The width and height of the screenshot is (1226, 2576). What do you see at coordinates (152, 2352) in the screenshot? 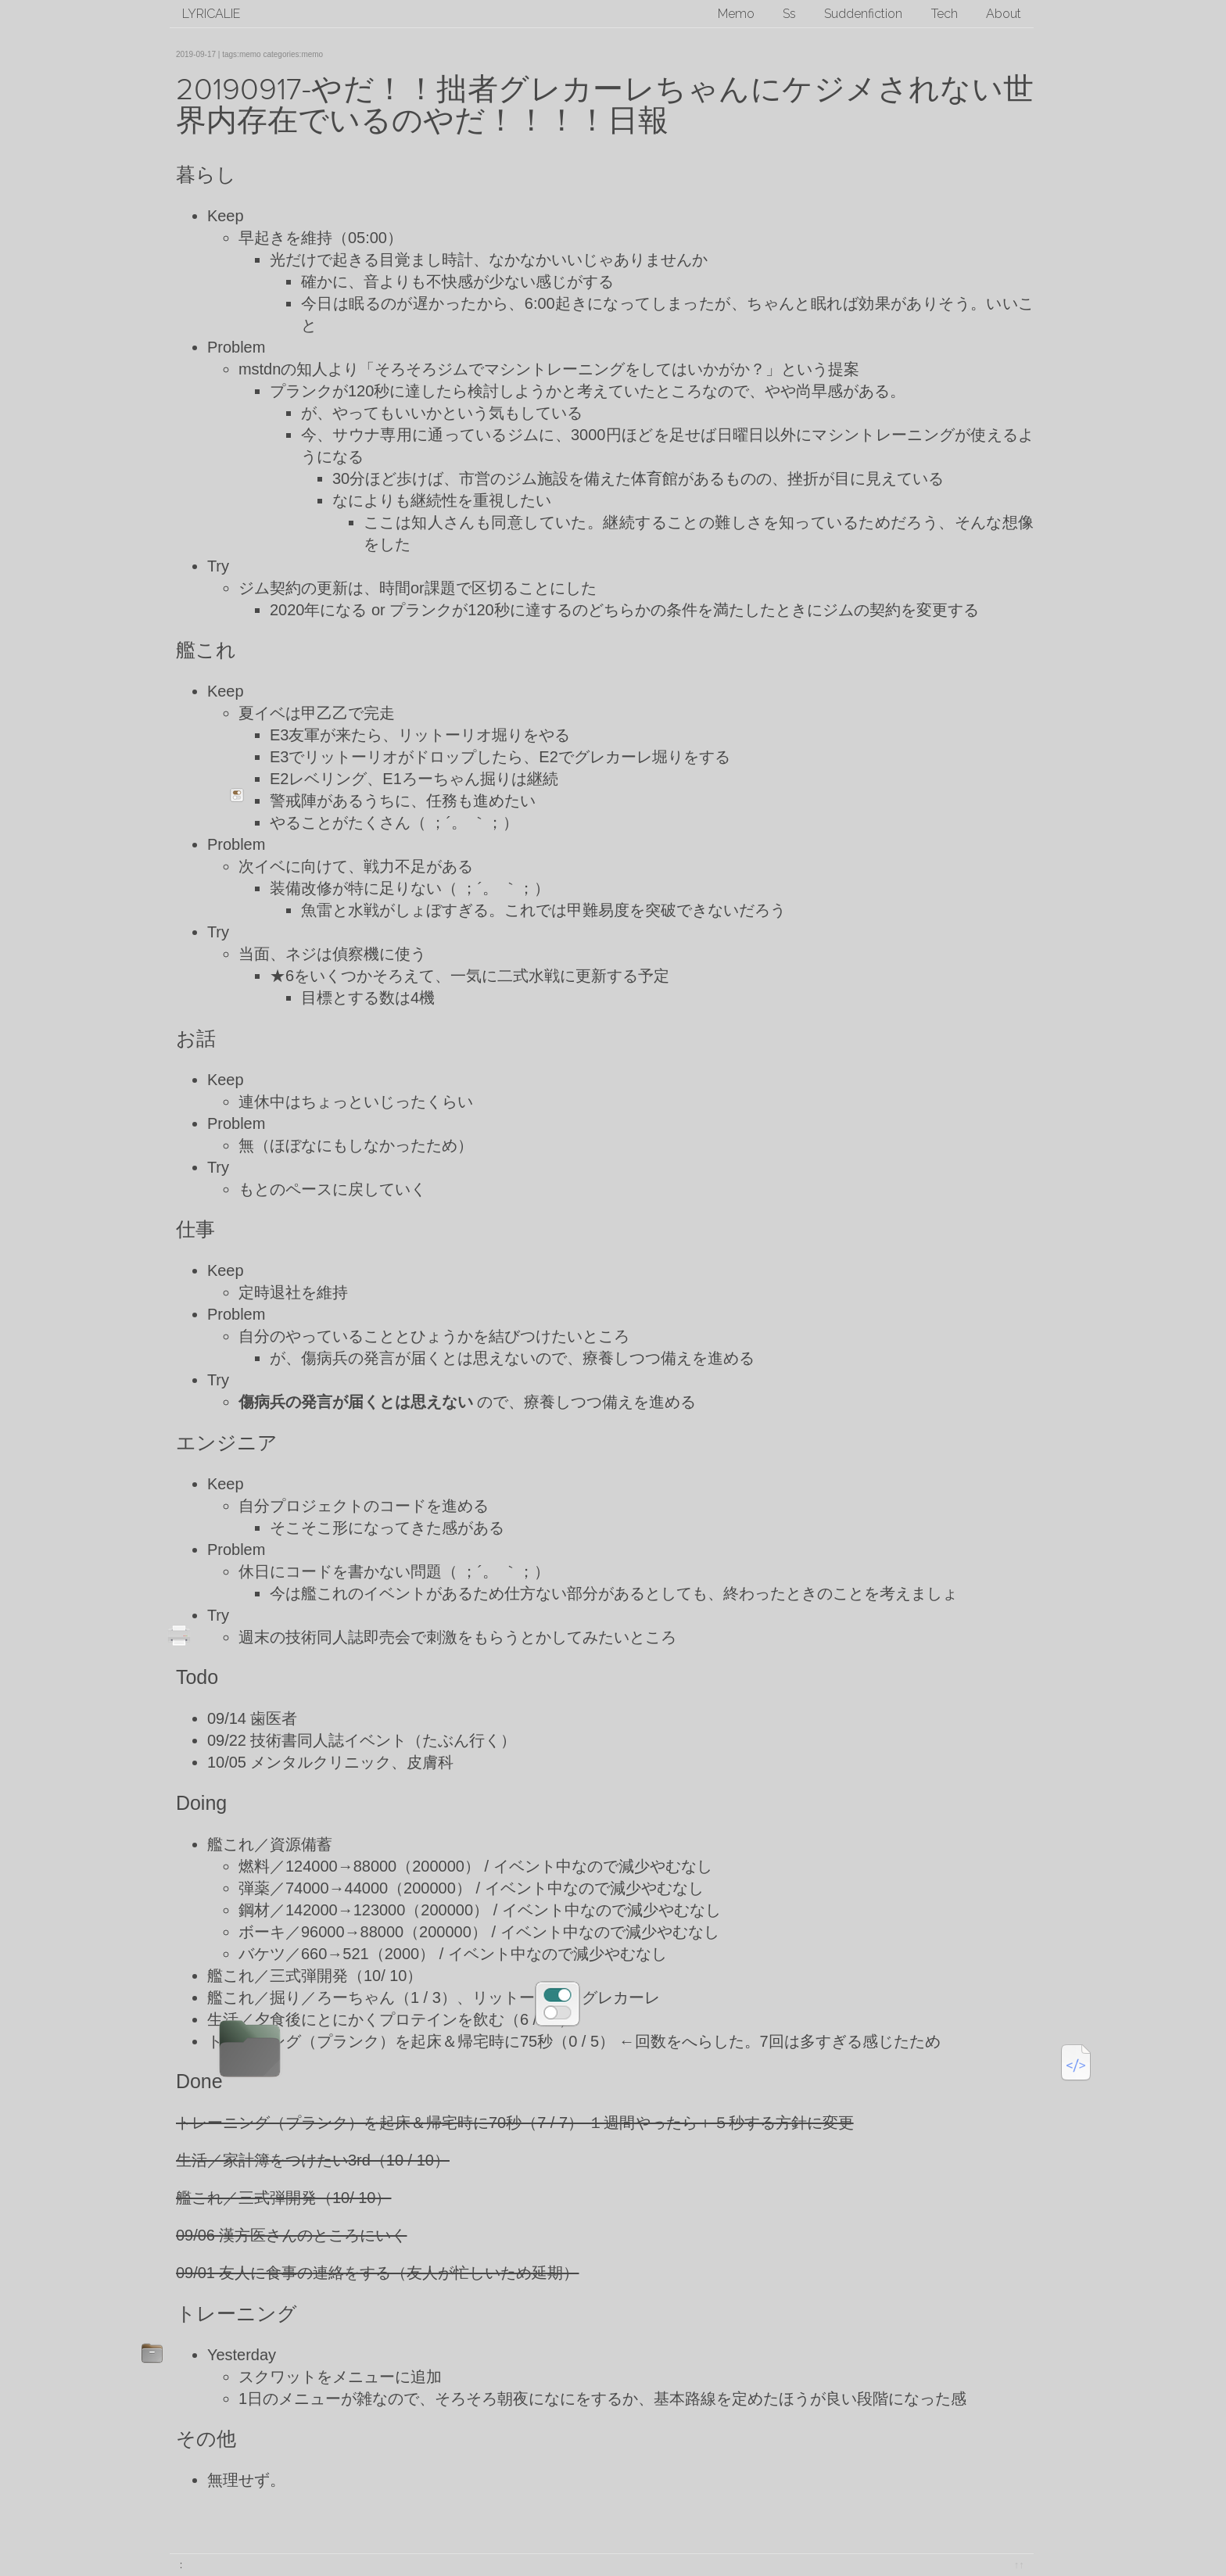
I see `open the file manager application` at bounding box center [152, 2352].